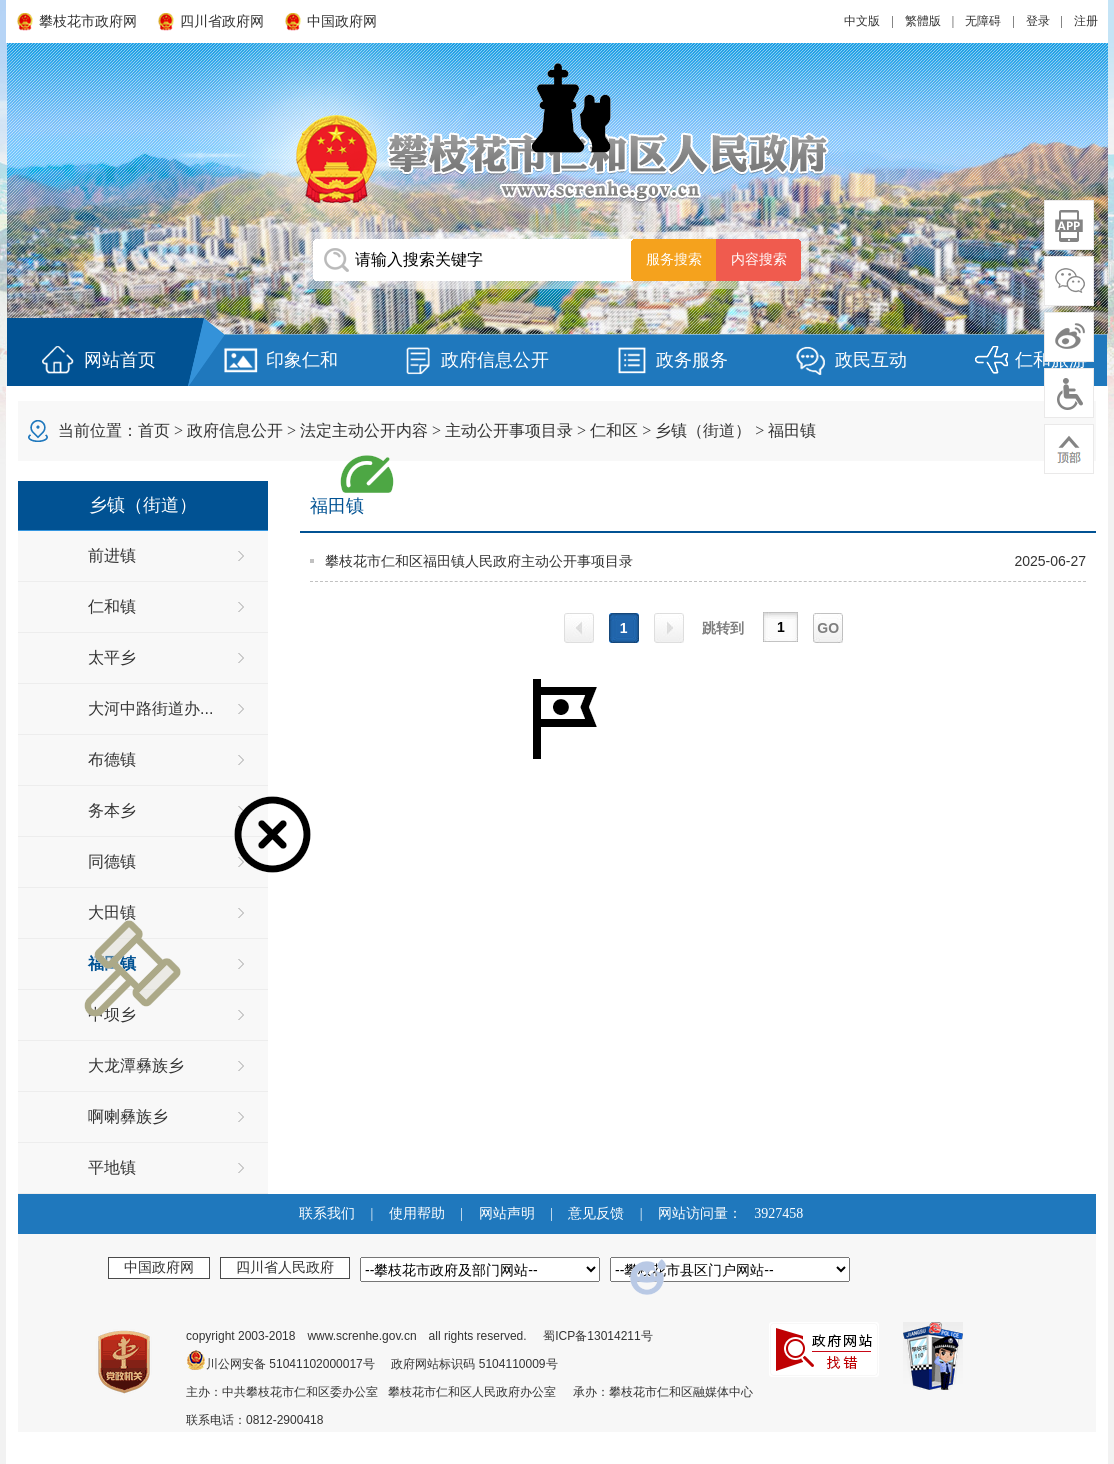 Image resolution: width=1114 pixels, height=1464 pixels. Describe the element at coordinates (568, 110) in the screenshot. I see `play chess game` at that location.